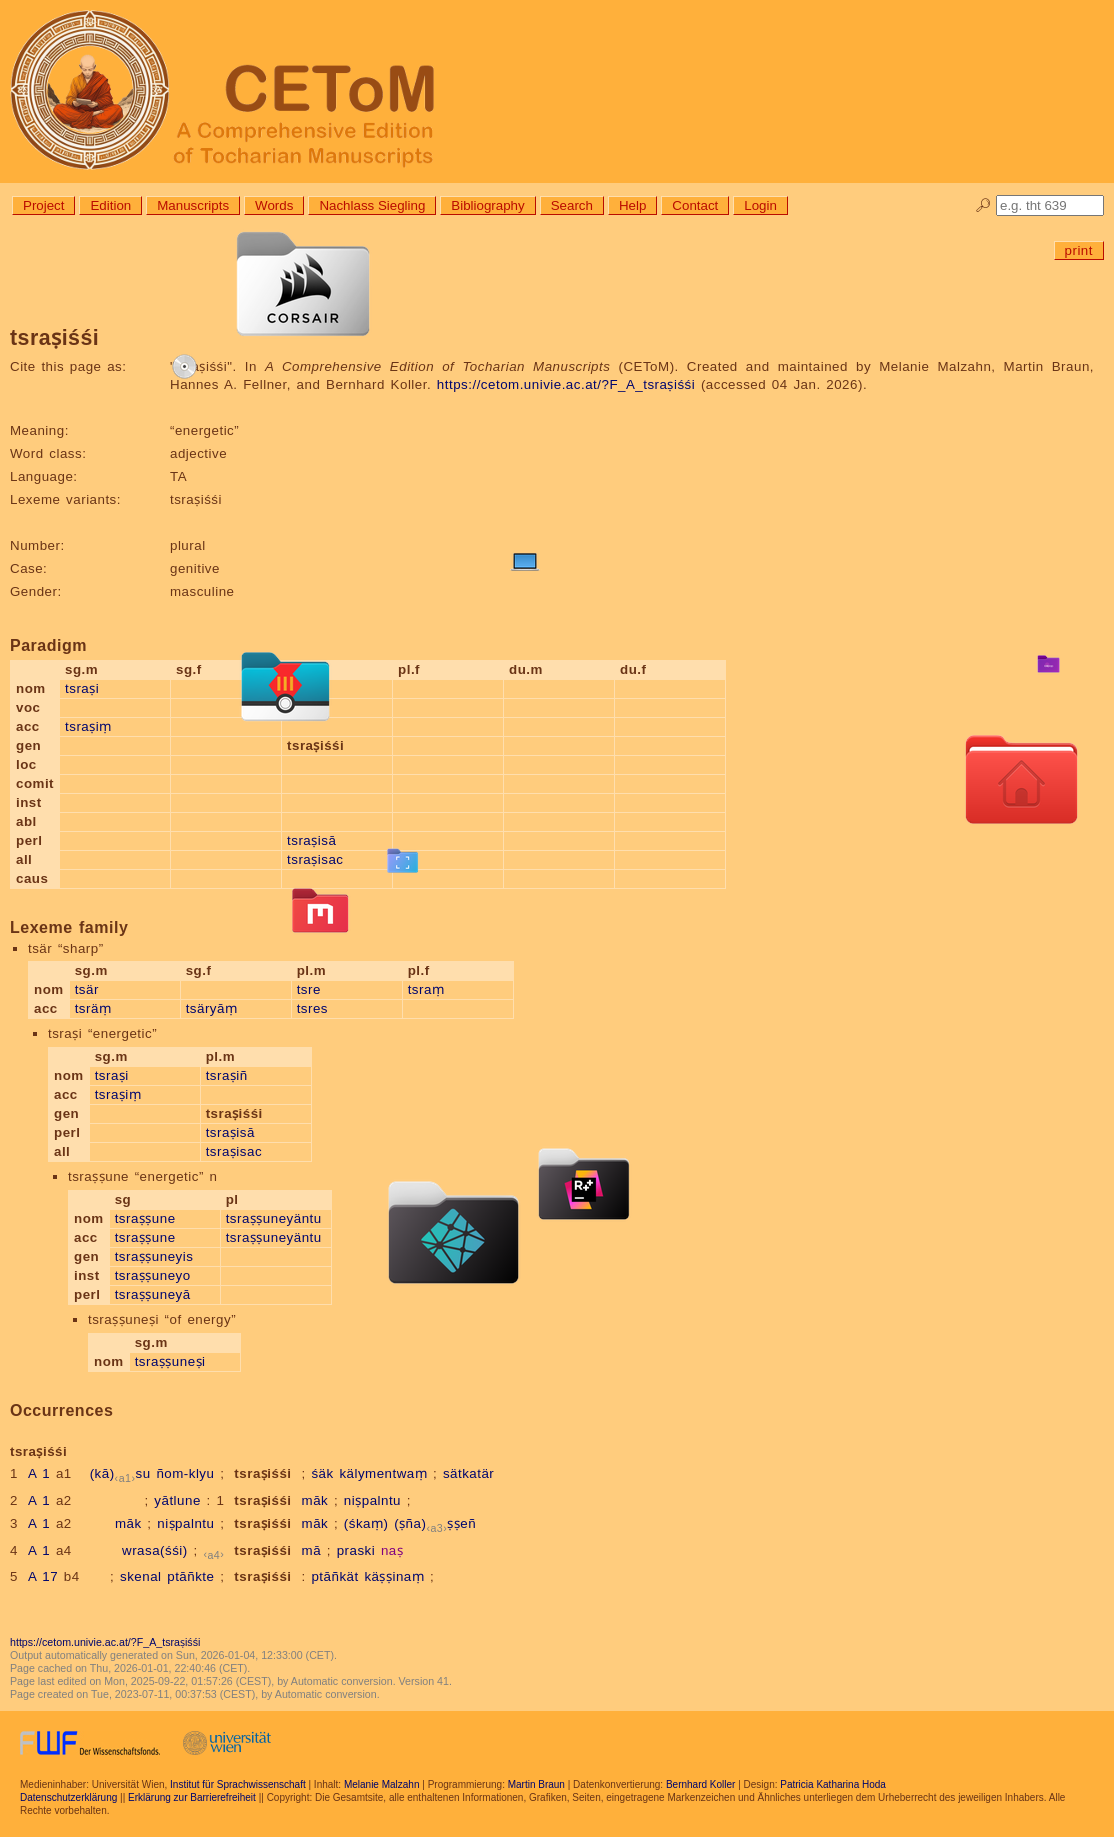 This screenshot has height=1837, width=1114. I want to click on indicates a rewritable CD-RW disc, so click(184, 366).